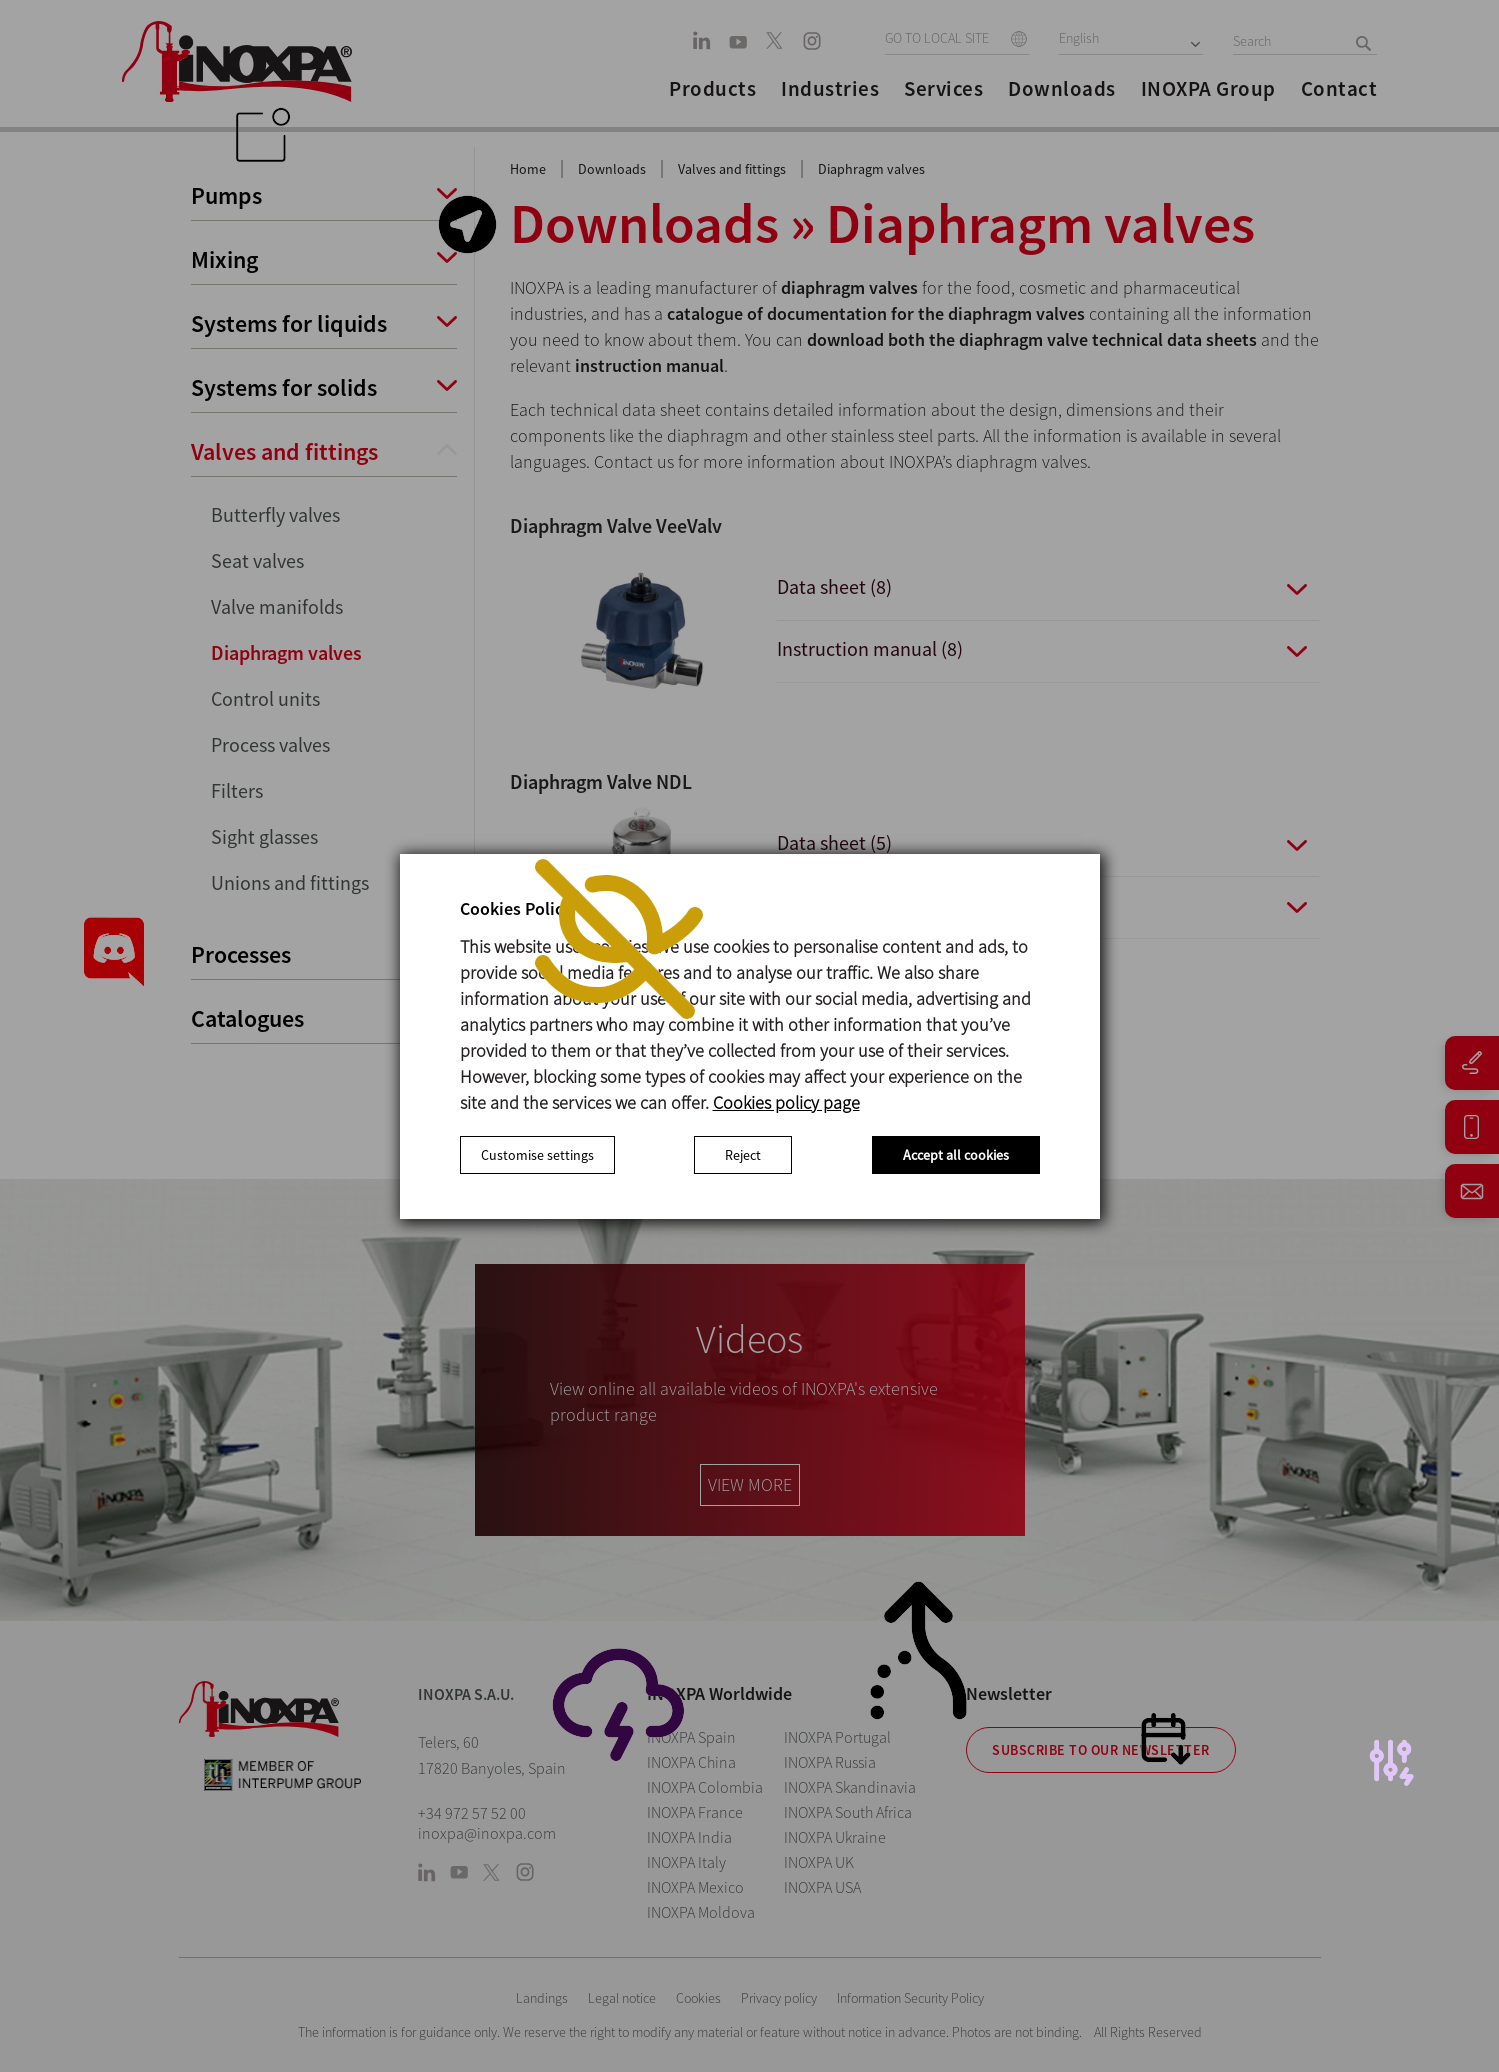 The height and width of the screenshot is (2072, 1499). I want to click on merge content from right side, so click(918, 1650).